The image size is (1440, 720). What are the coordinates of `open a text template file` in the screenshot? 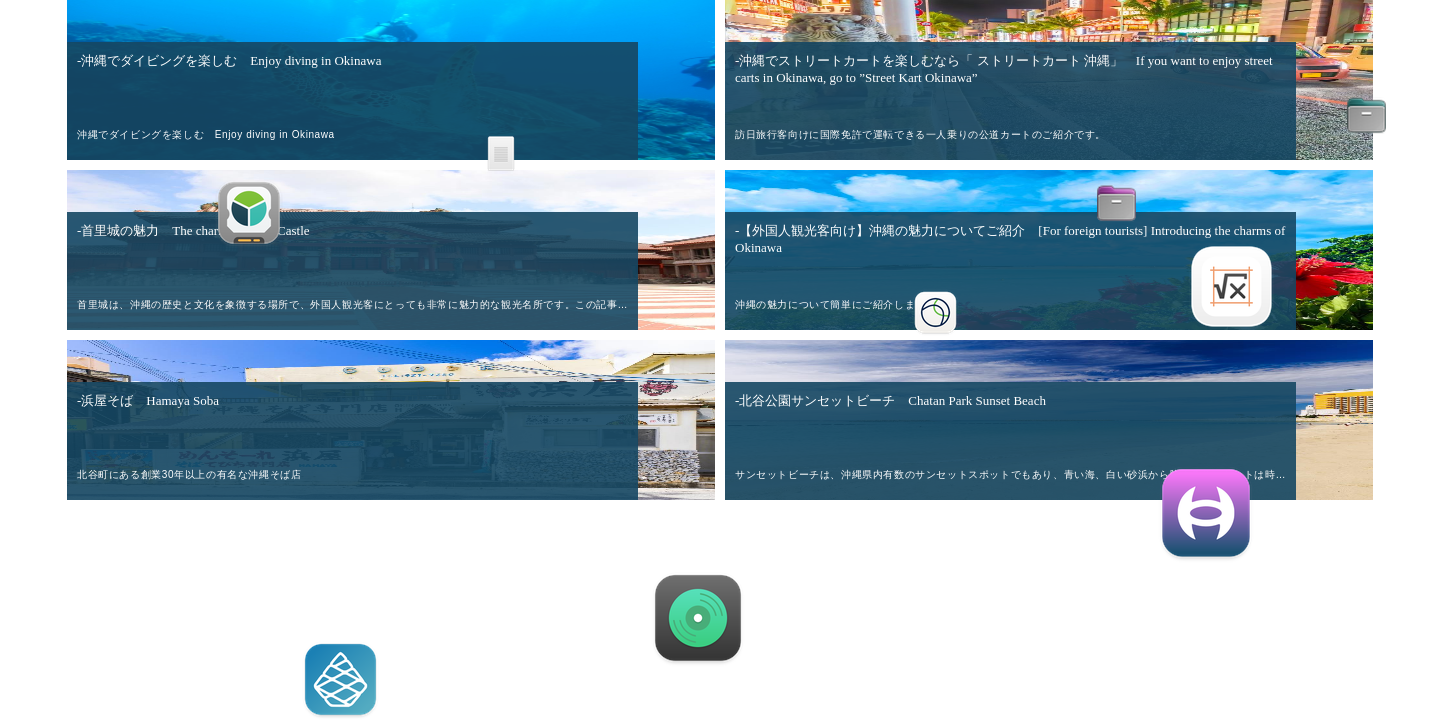 It's located at (501, 154).